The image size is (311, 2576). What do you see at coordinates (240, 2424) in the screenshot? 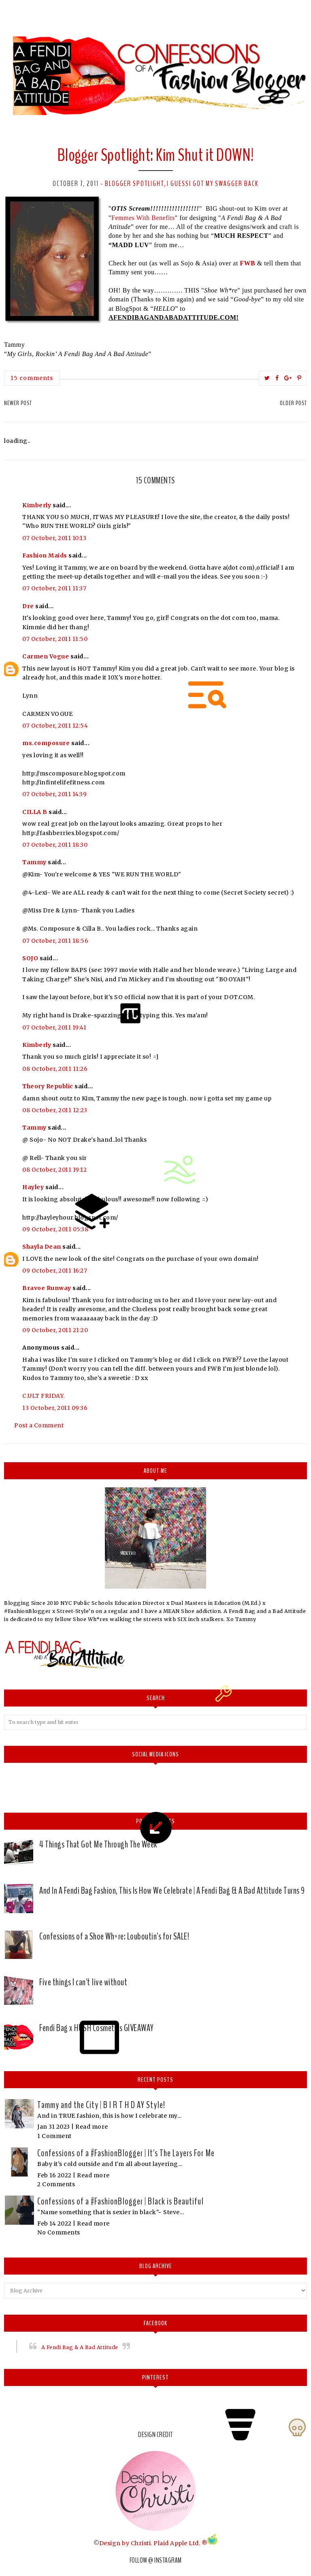
I see `view sales funnel analytics` at bounding box center [240, 2424].